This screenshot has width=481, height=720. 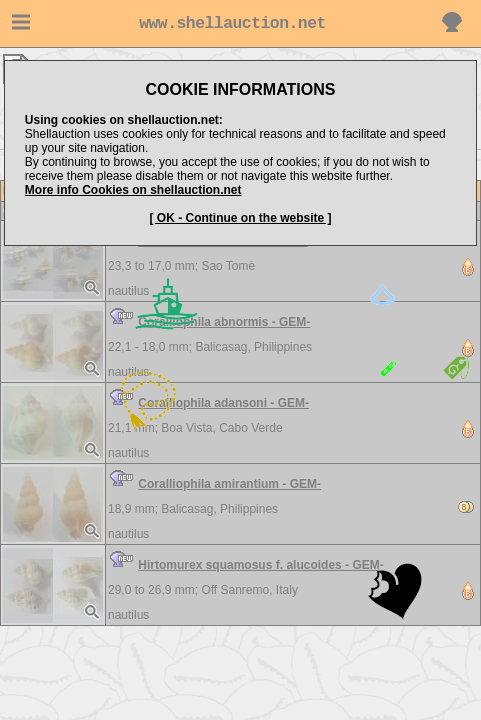 What do you see at coordinates (148, 400) in the screenshot?
I see `access prayer or meditation features` at bounding box center [148, 400].